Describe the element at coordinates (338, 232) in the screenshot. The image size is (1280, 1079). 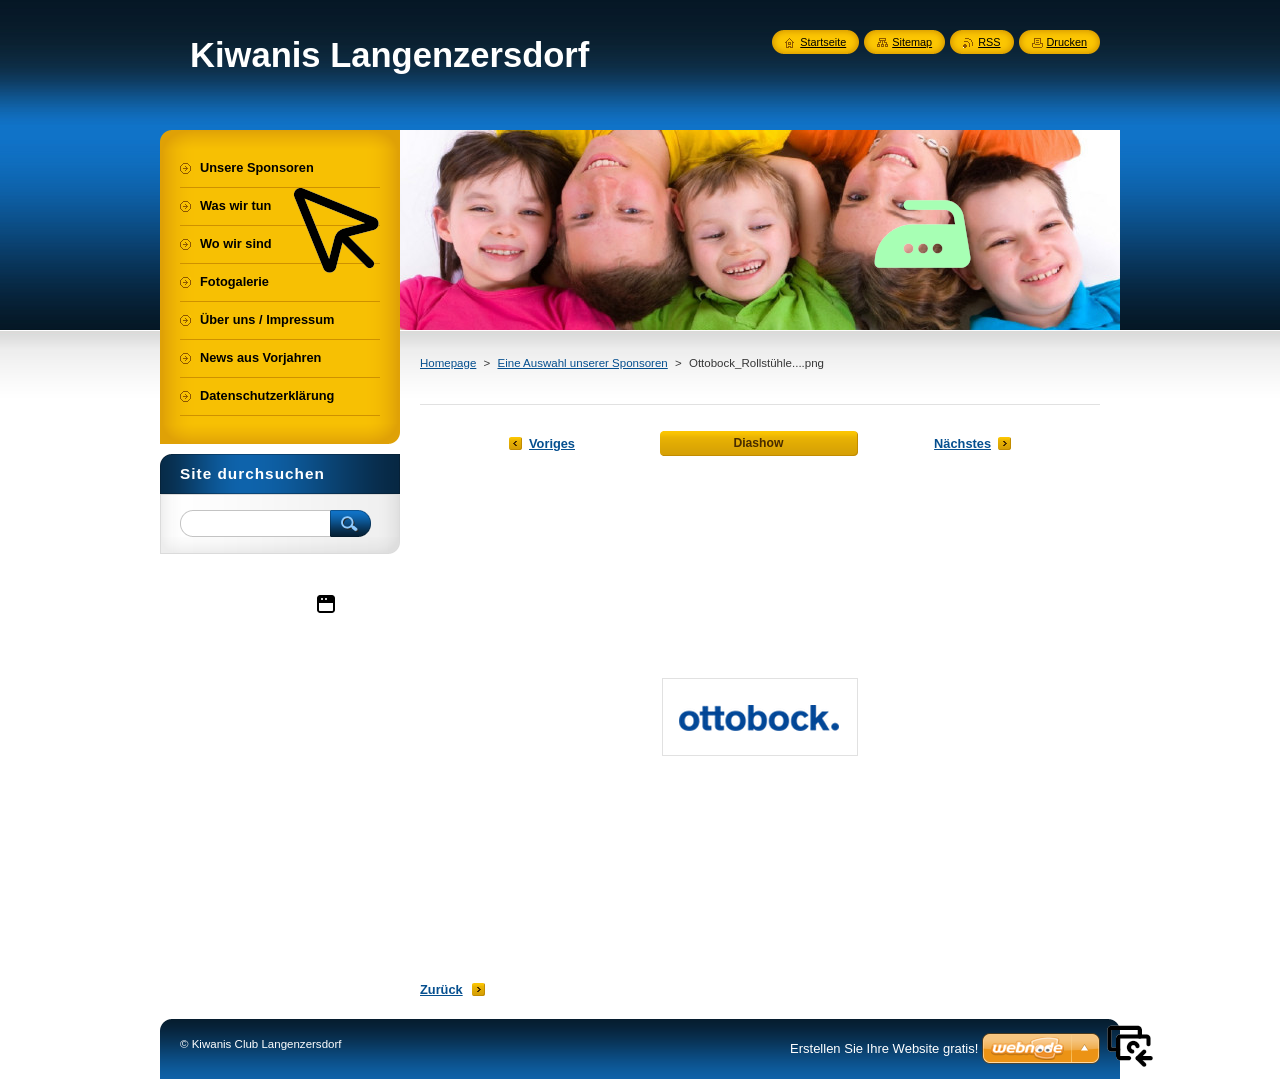
I see `cursor or pointer indicator` at that location.